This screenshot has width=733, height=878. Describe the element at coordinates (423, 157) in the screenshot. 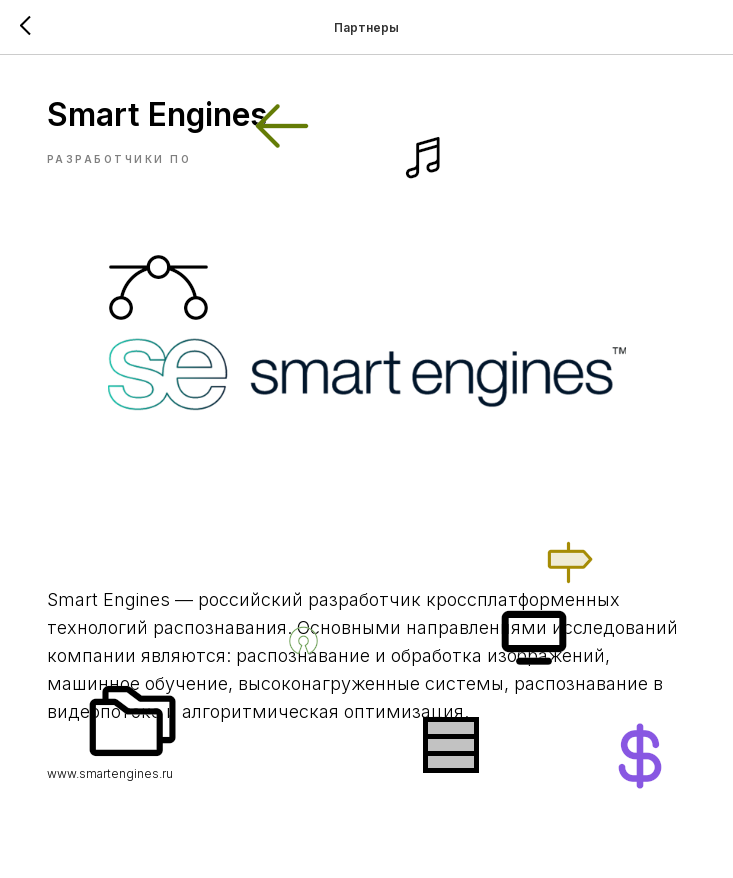

I see `access music or audio player` at that location.